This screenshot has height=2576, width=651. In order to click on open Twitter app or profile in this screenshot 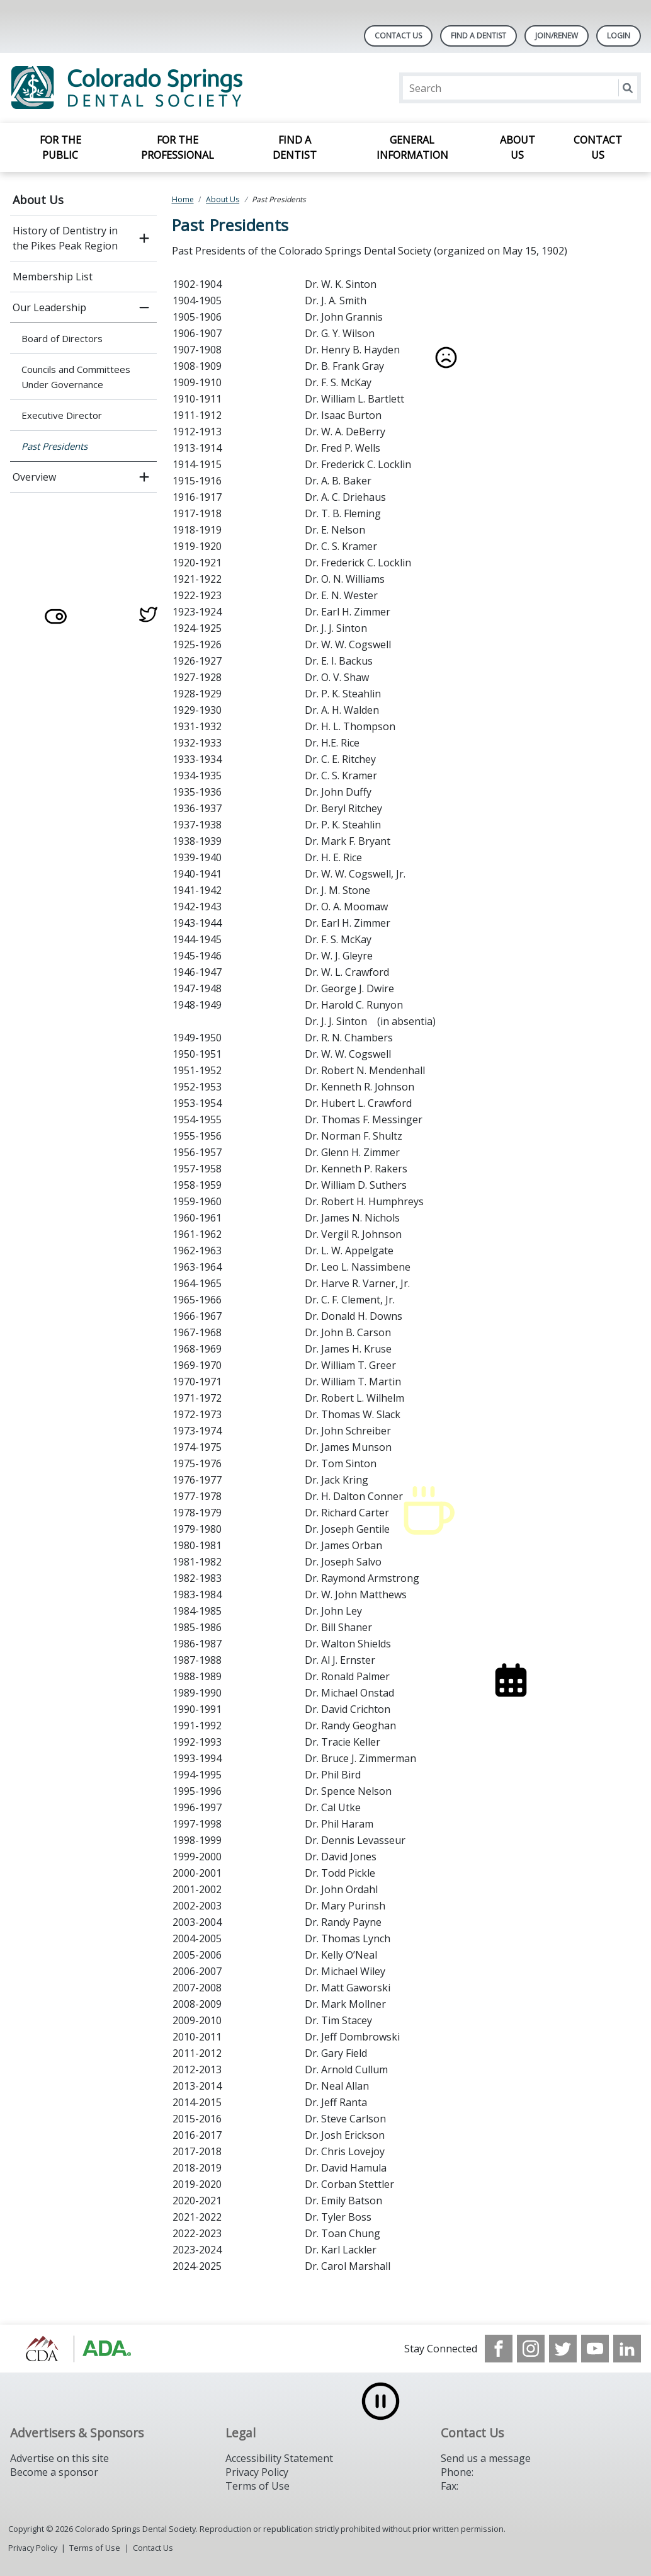, I will do `click(148, 614)`.